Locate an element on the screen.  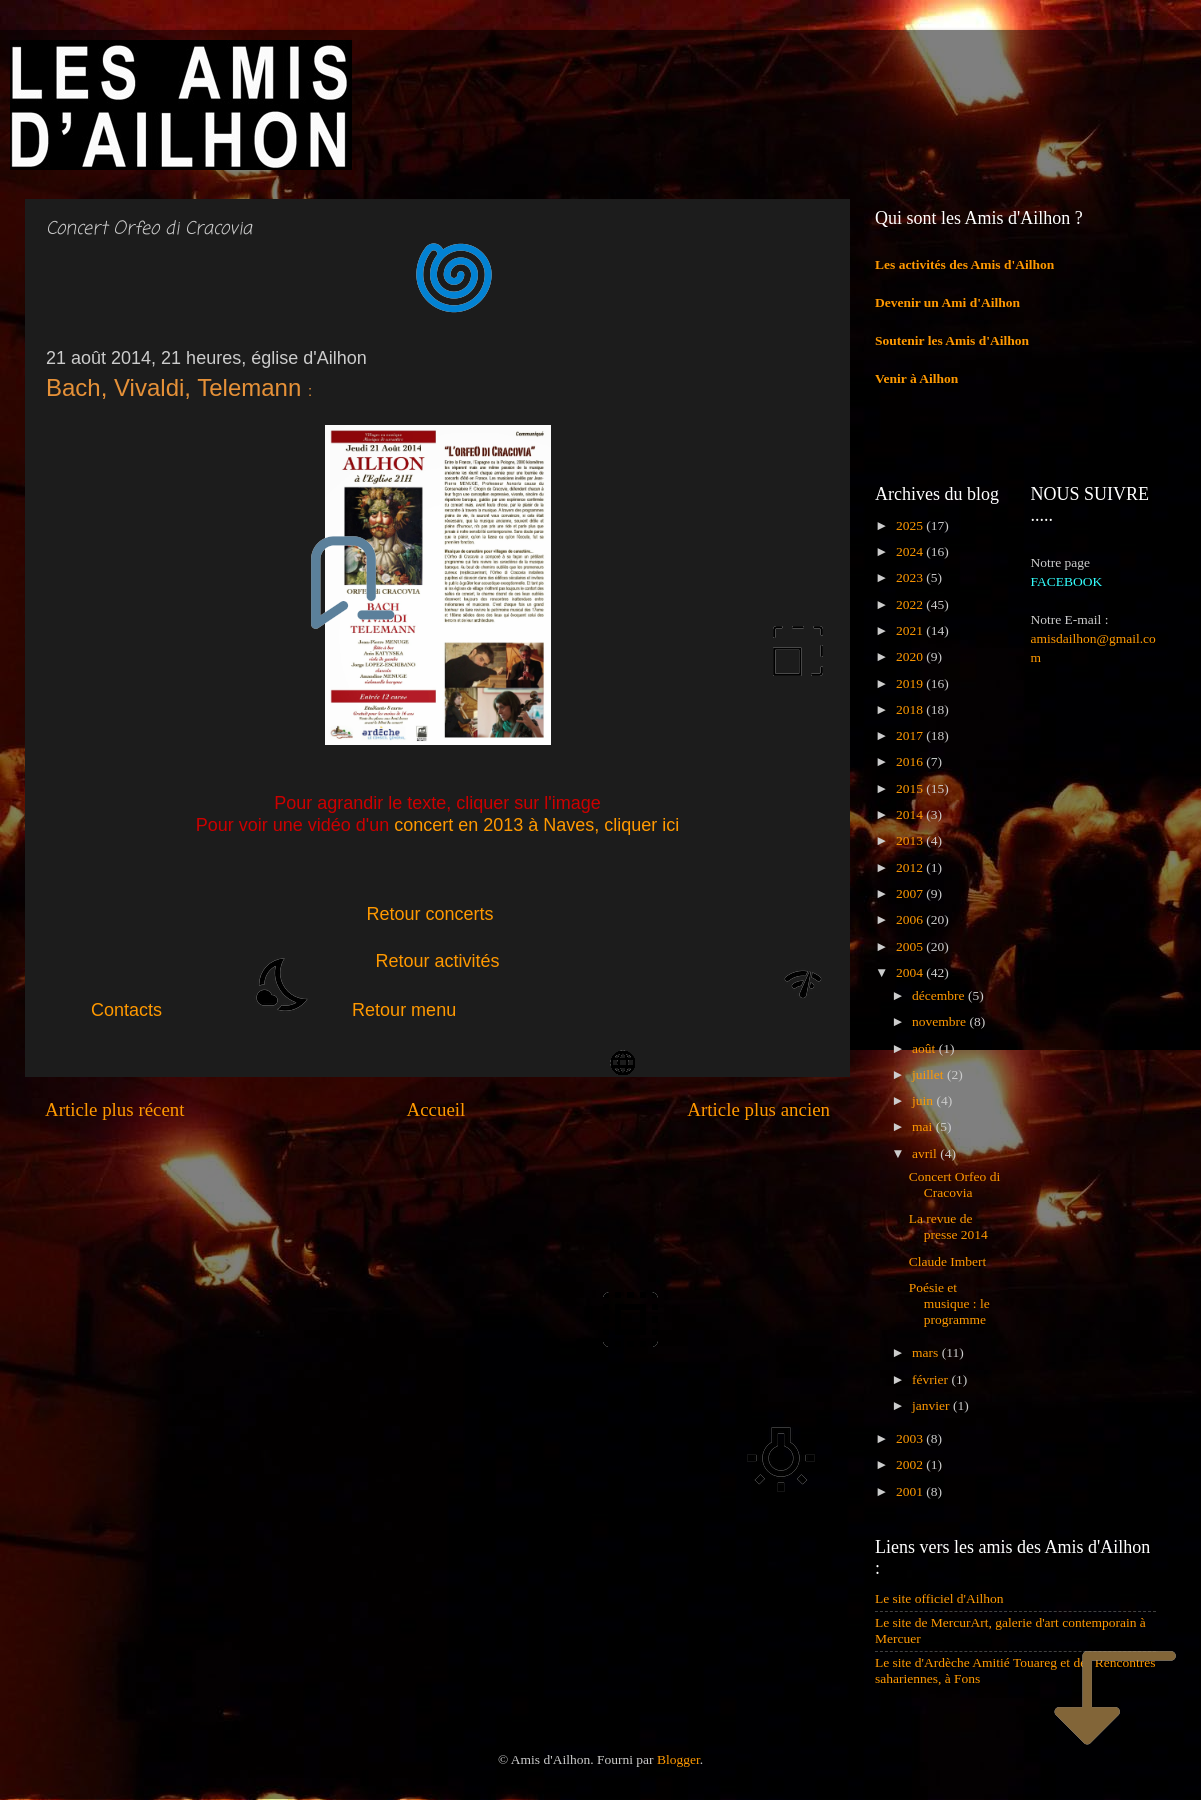
remove item from bookmarks is located at coordinates (343, 582).